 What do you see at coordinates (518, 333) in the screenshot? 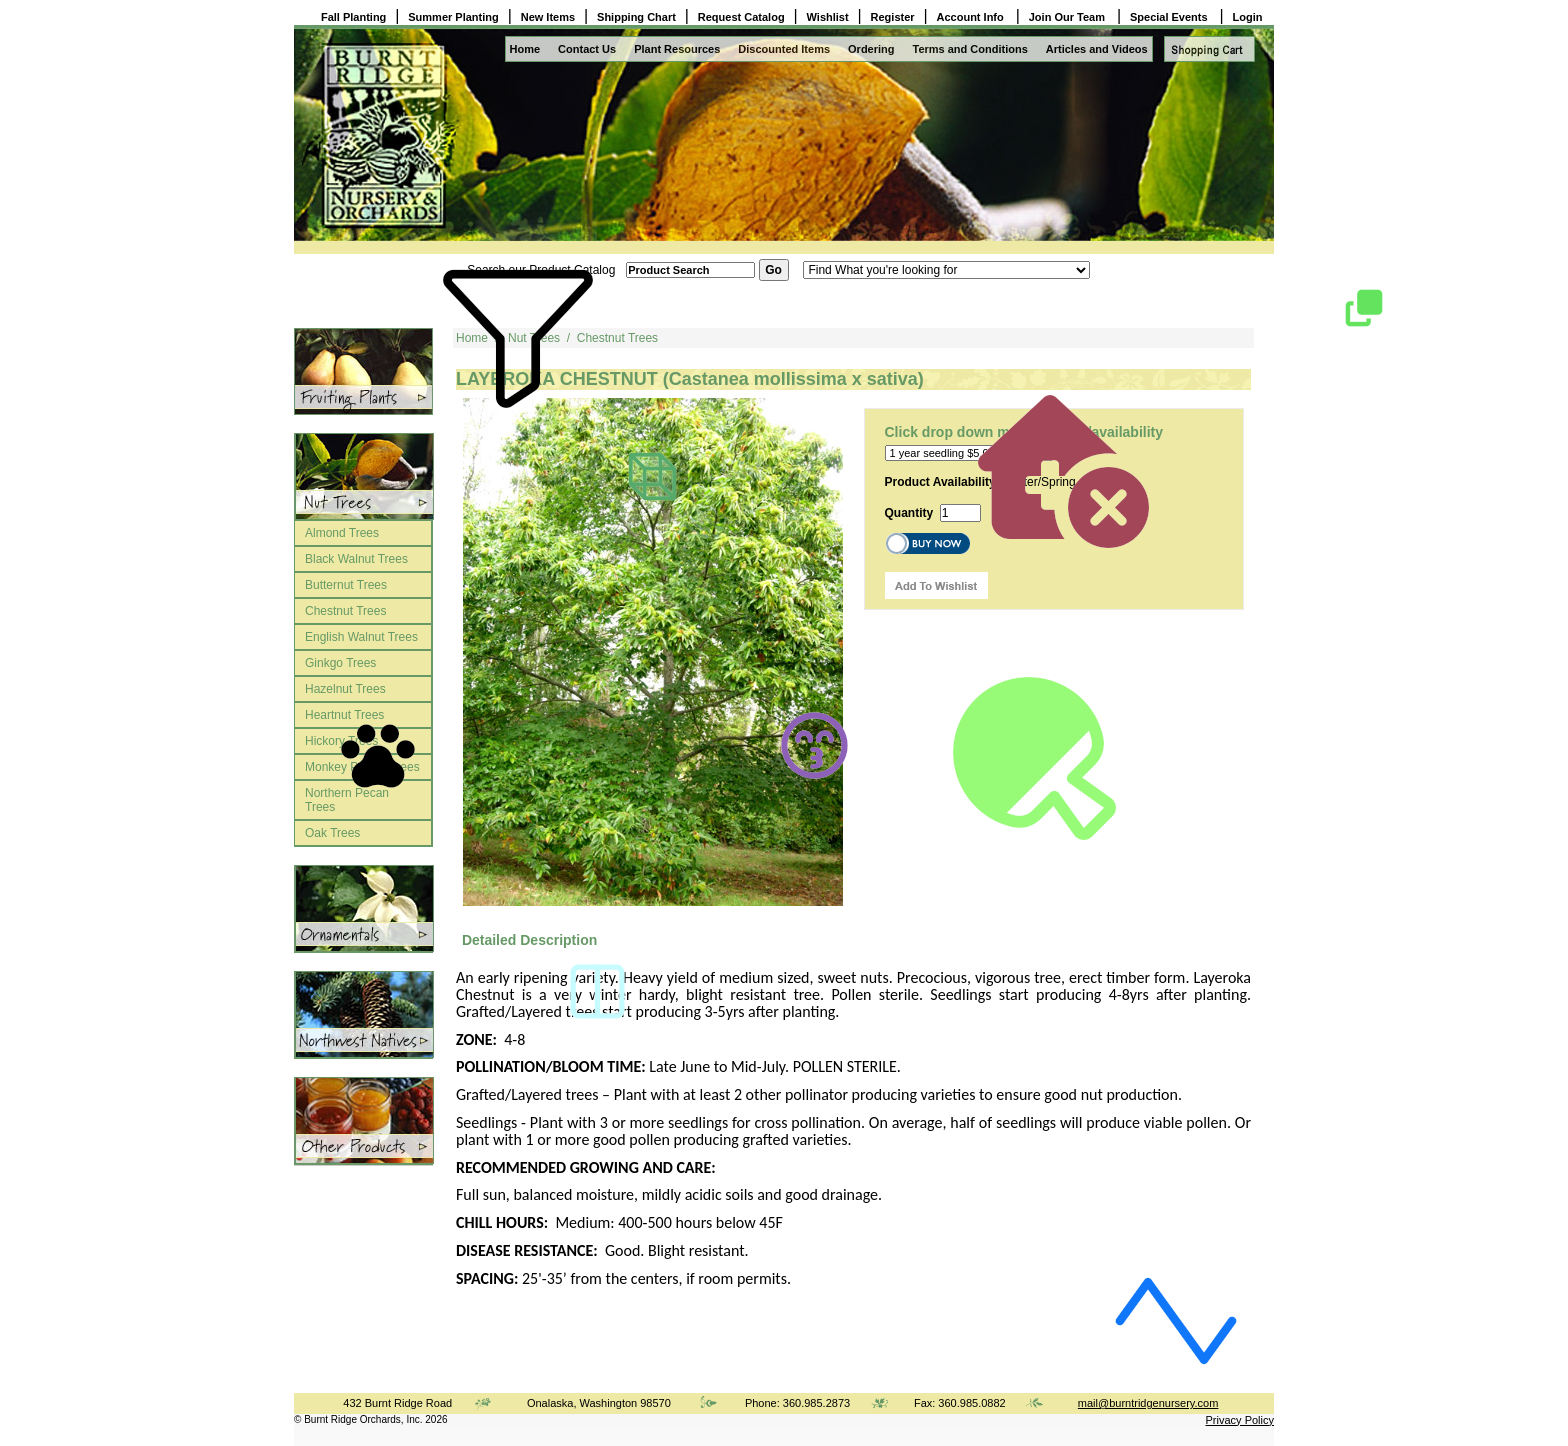
I see `filter or sort content` at bounding box center [518, 333].